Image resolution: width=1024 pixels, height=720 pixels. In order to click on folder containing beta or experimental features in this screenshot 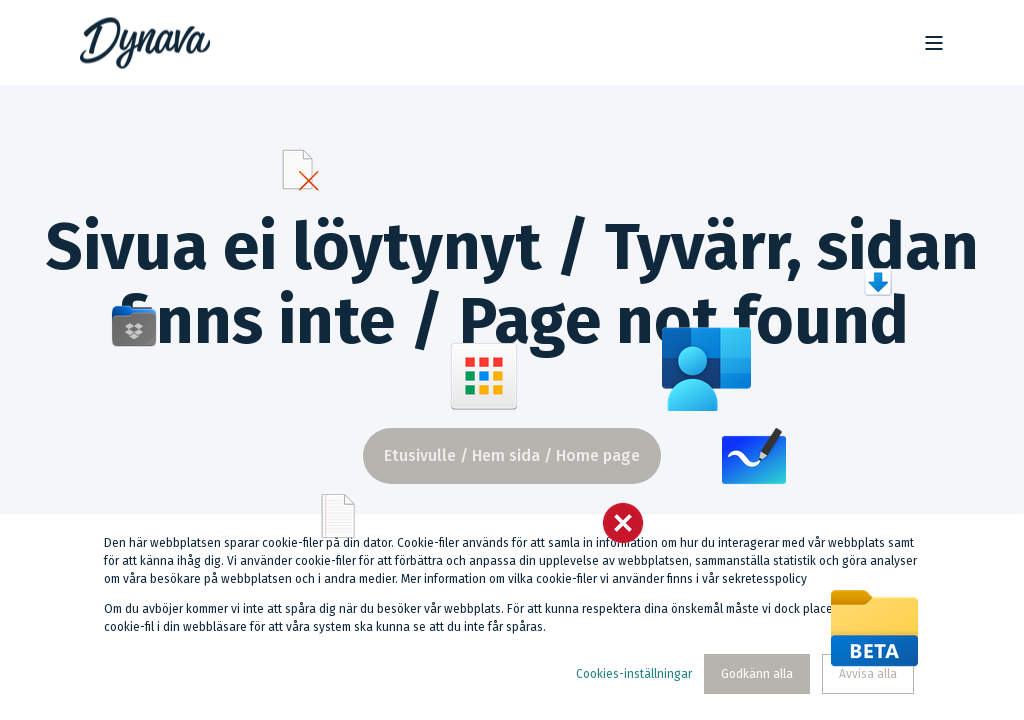, I will do `click(874, 626)`.